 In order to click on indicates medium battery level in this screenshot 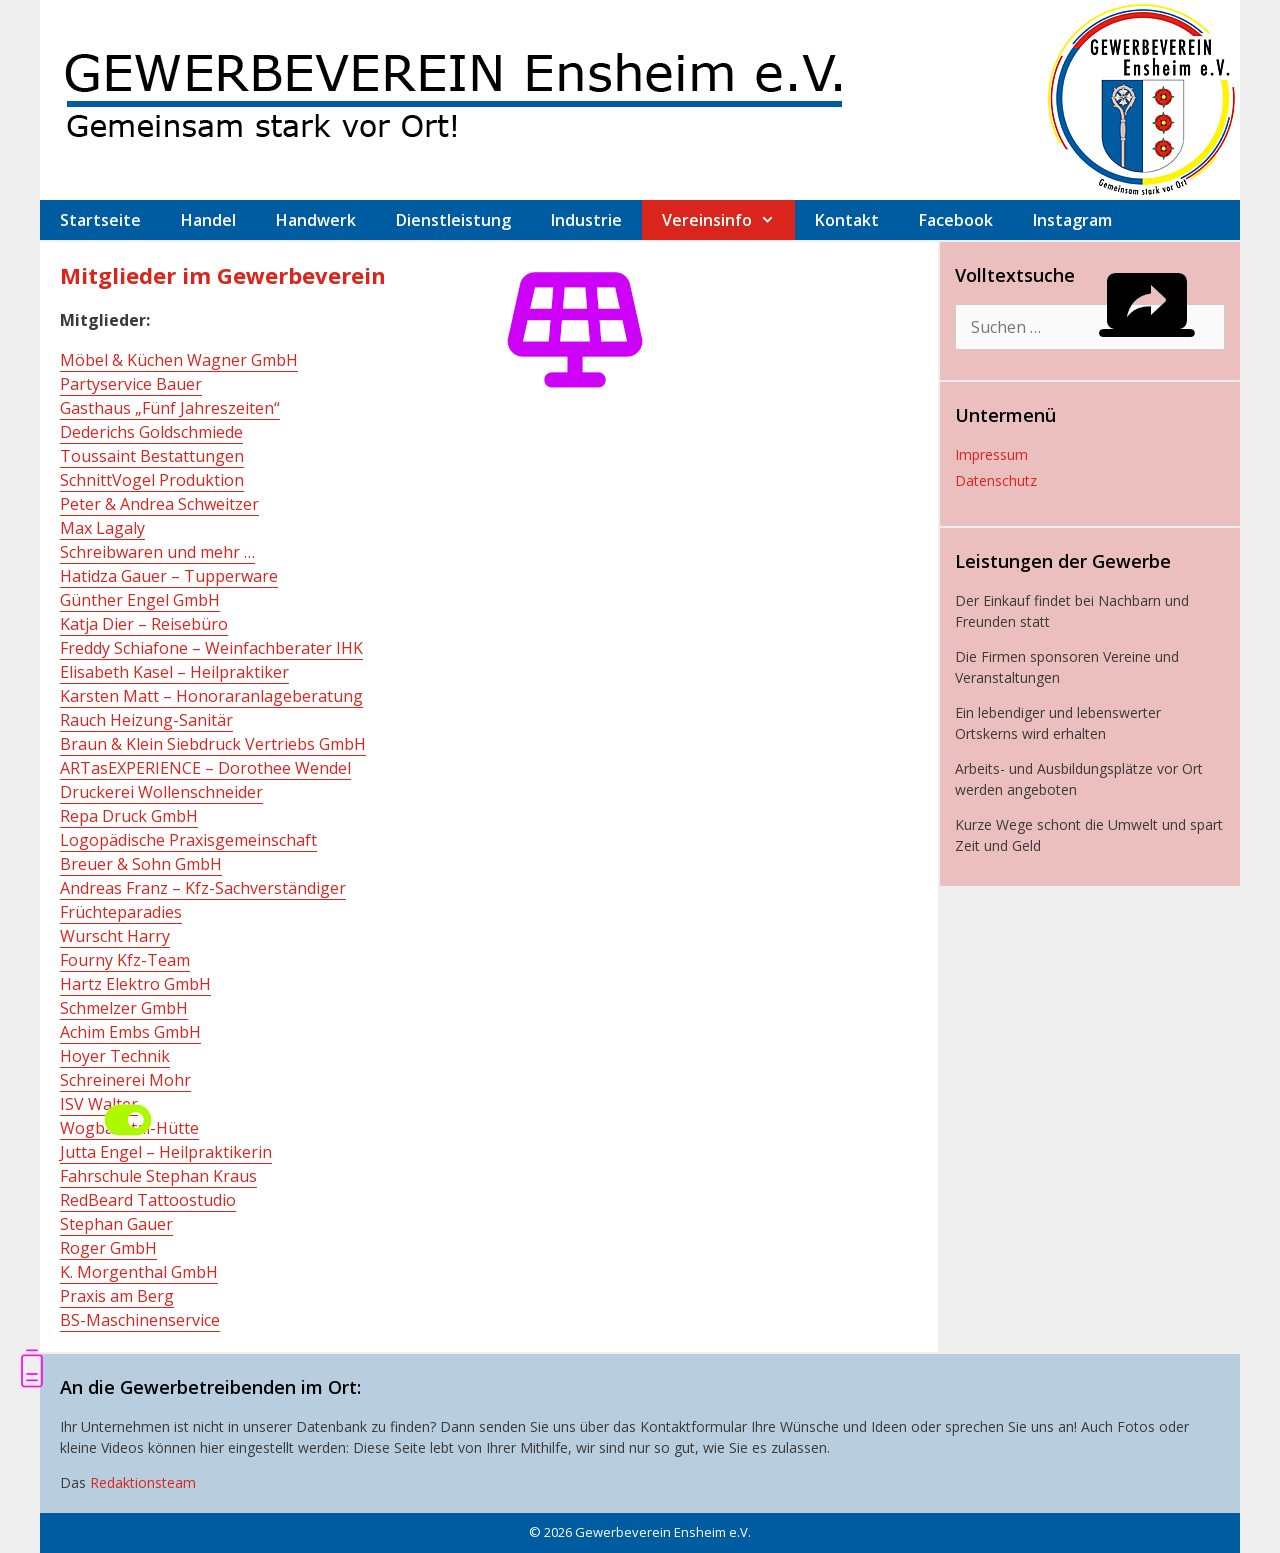, I will do `click(32, 1369)`.